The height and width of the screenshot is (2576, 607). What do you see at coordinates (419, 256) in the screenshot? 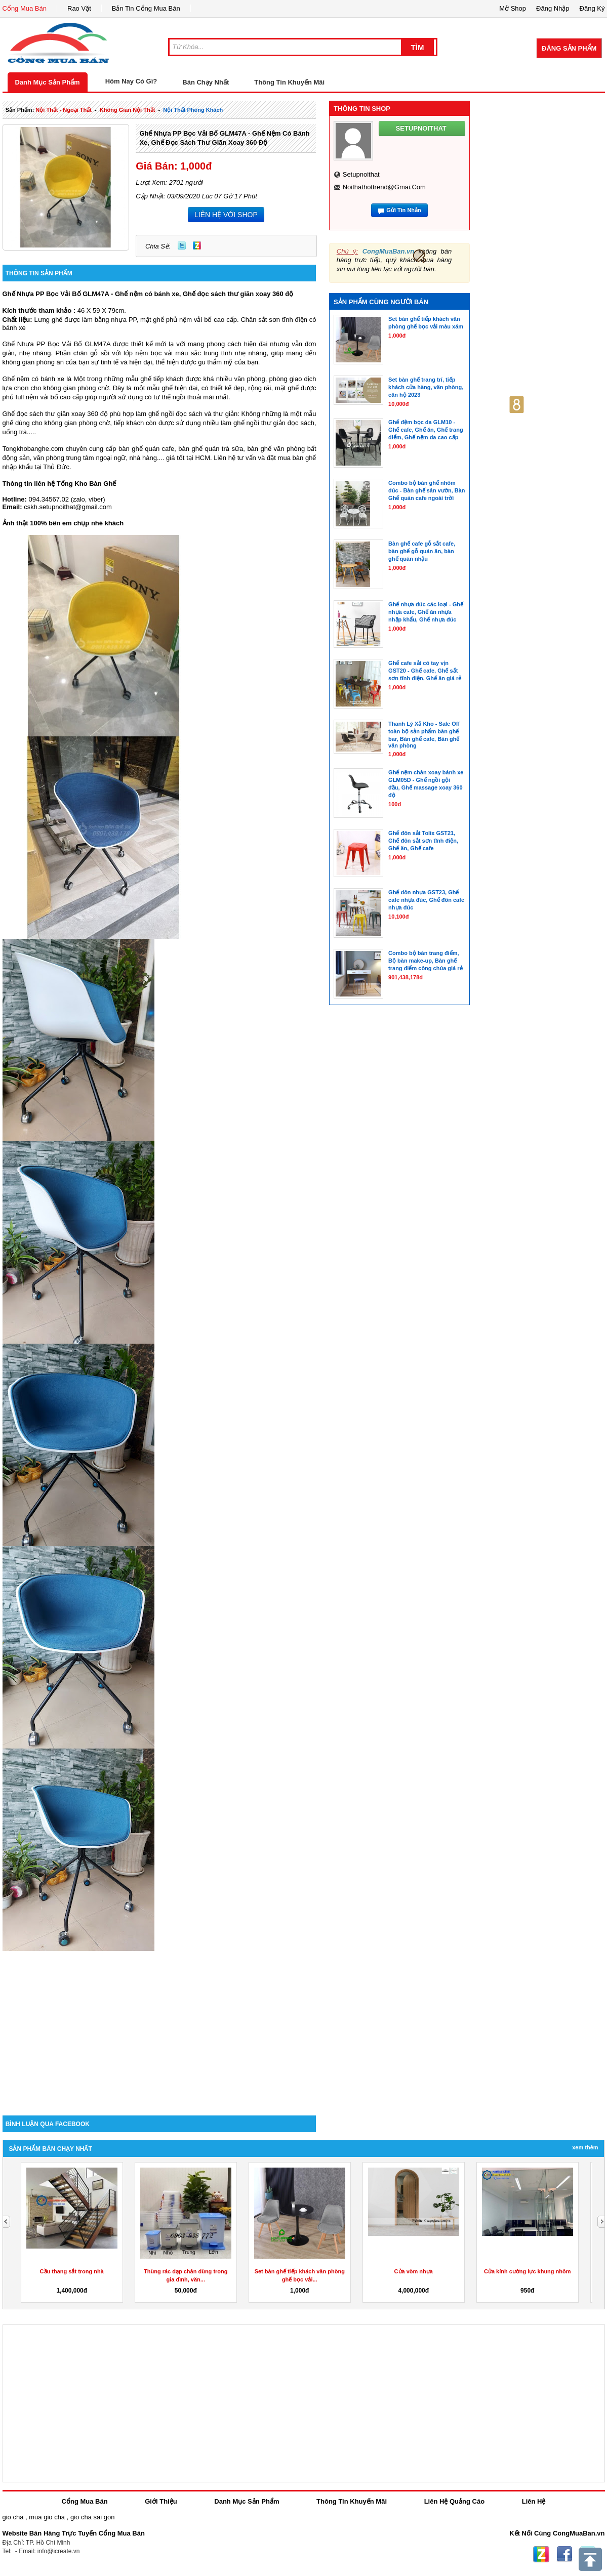
I see `access ping pong or table tennis game` at bounding box center [419, 256].